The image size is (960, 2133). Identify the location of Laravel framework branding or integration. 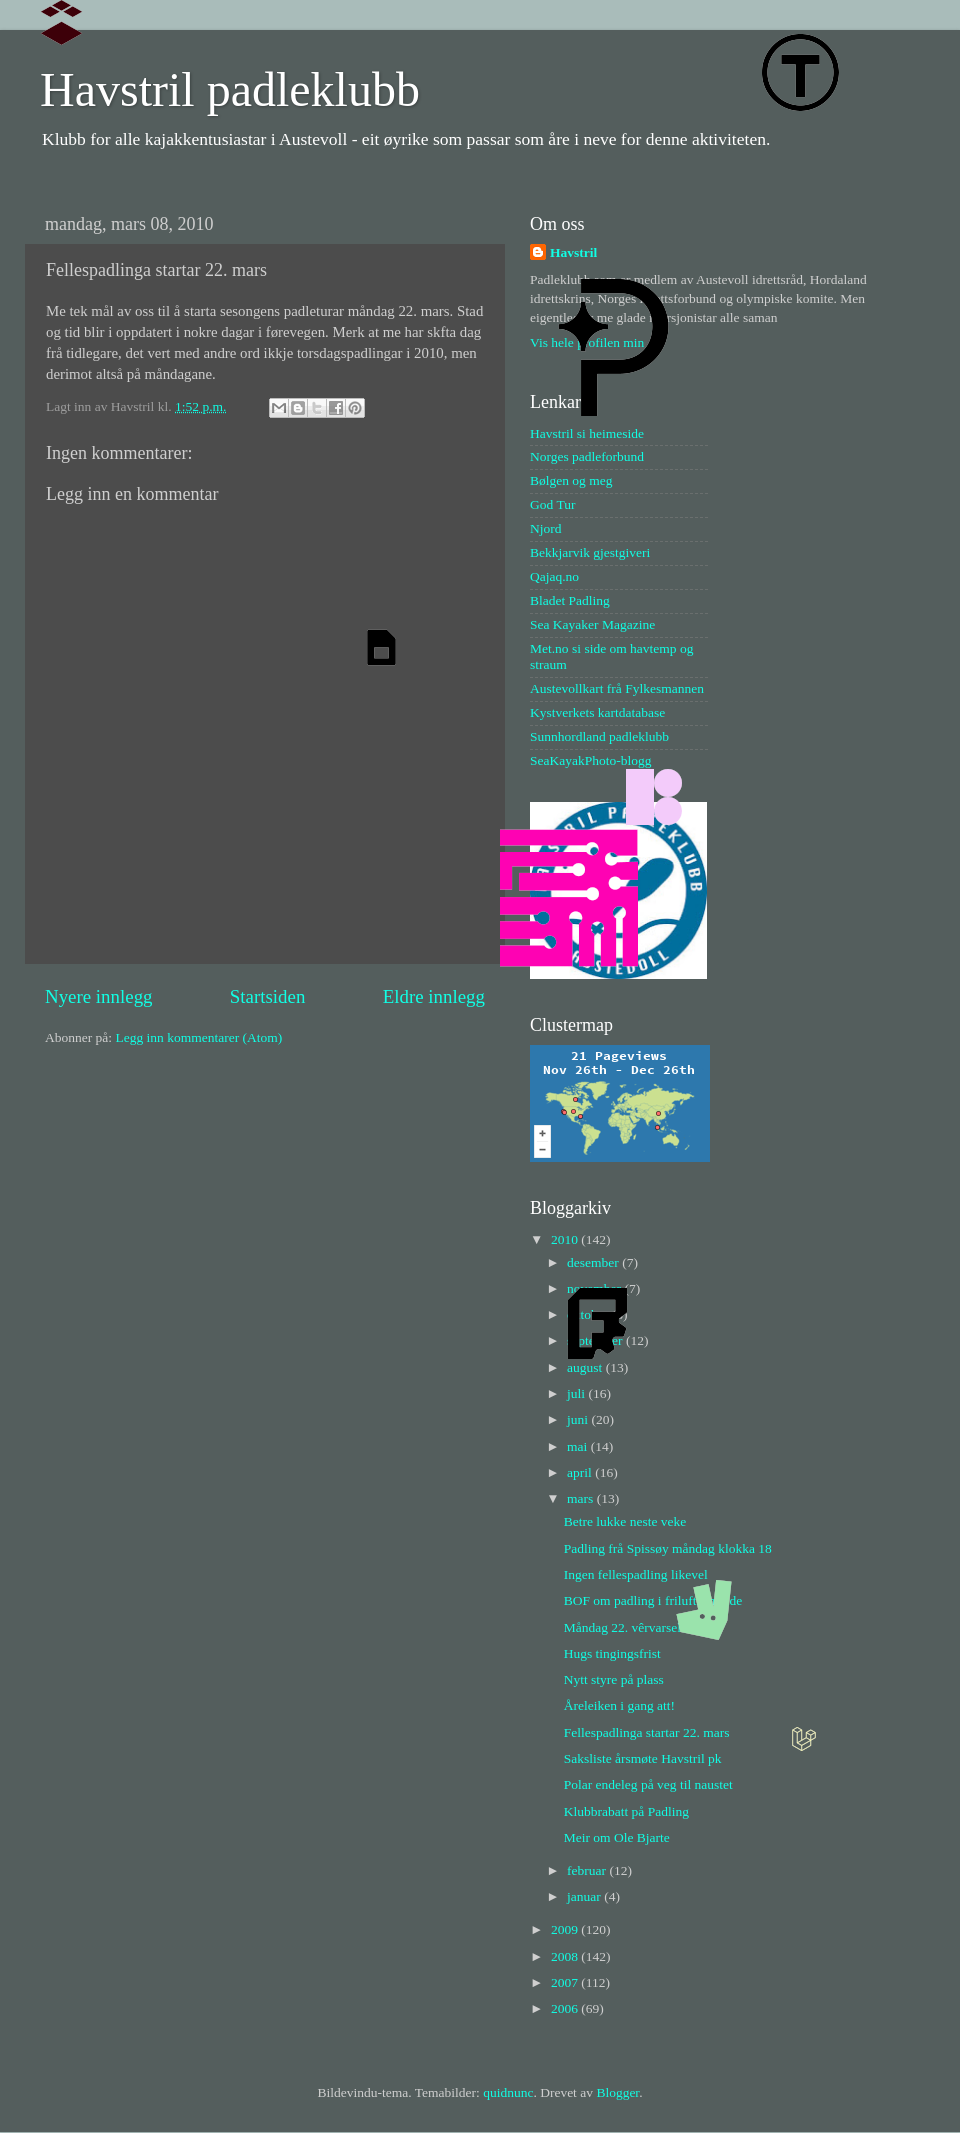
(804, 1739).